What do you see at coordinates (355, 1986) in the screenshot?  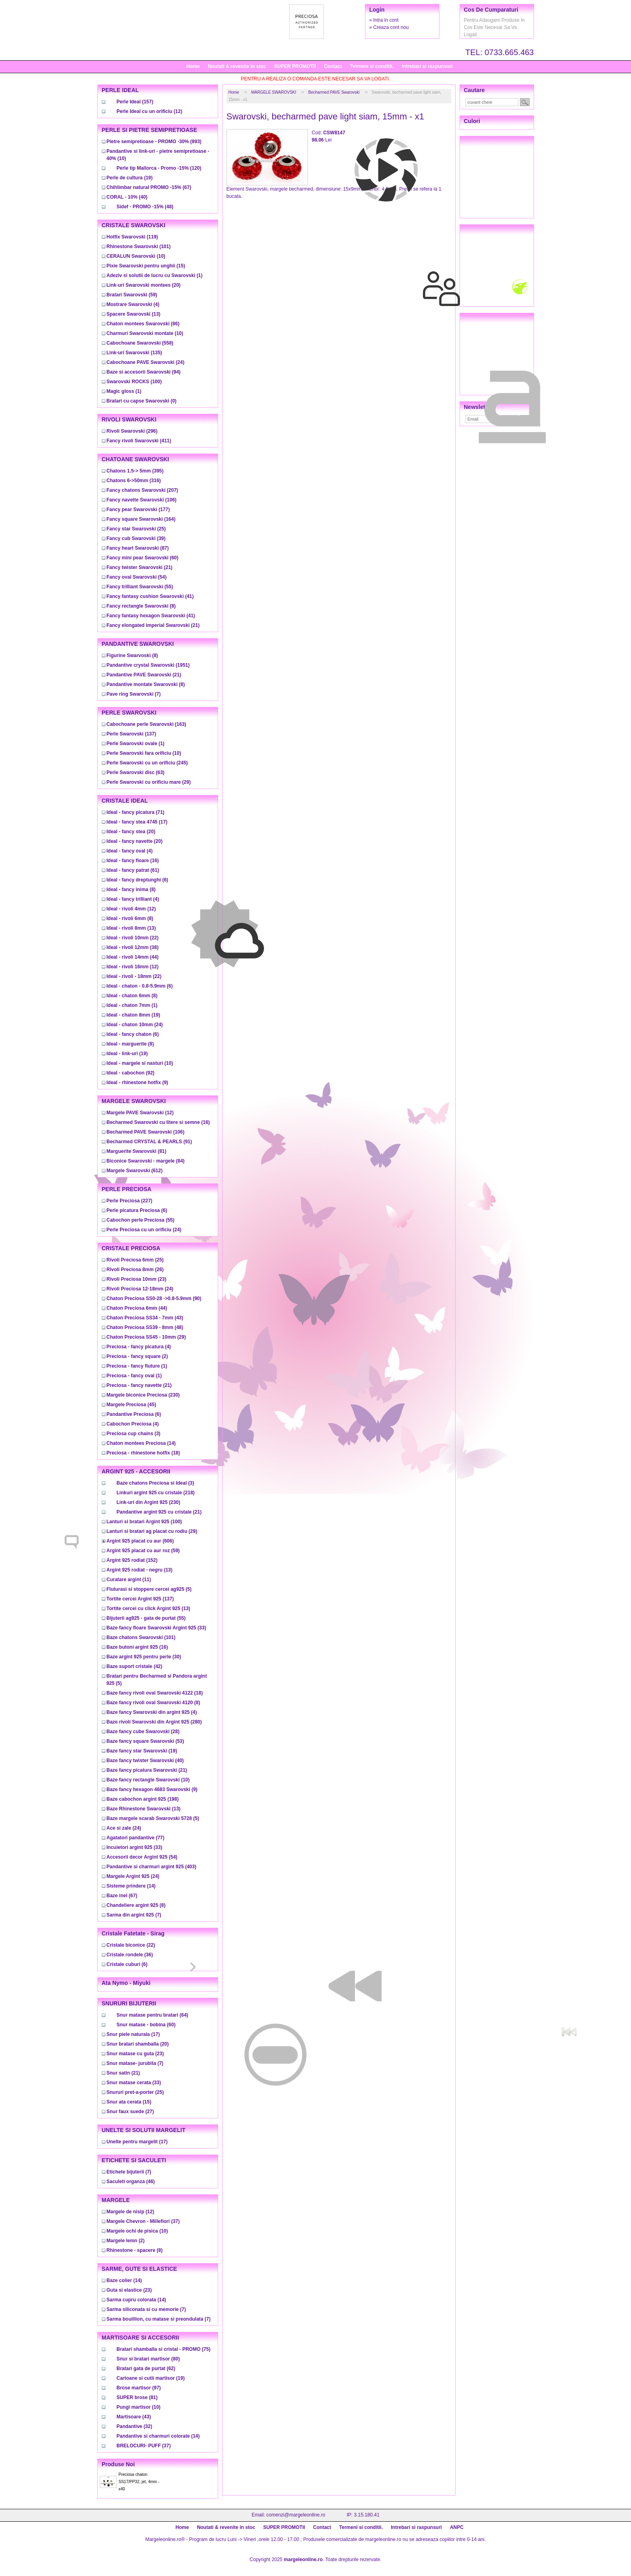 I see `rewind or skip backward in media playback` at bounding box center [355, 1986].